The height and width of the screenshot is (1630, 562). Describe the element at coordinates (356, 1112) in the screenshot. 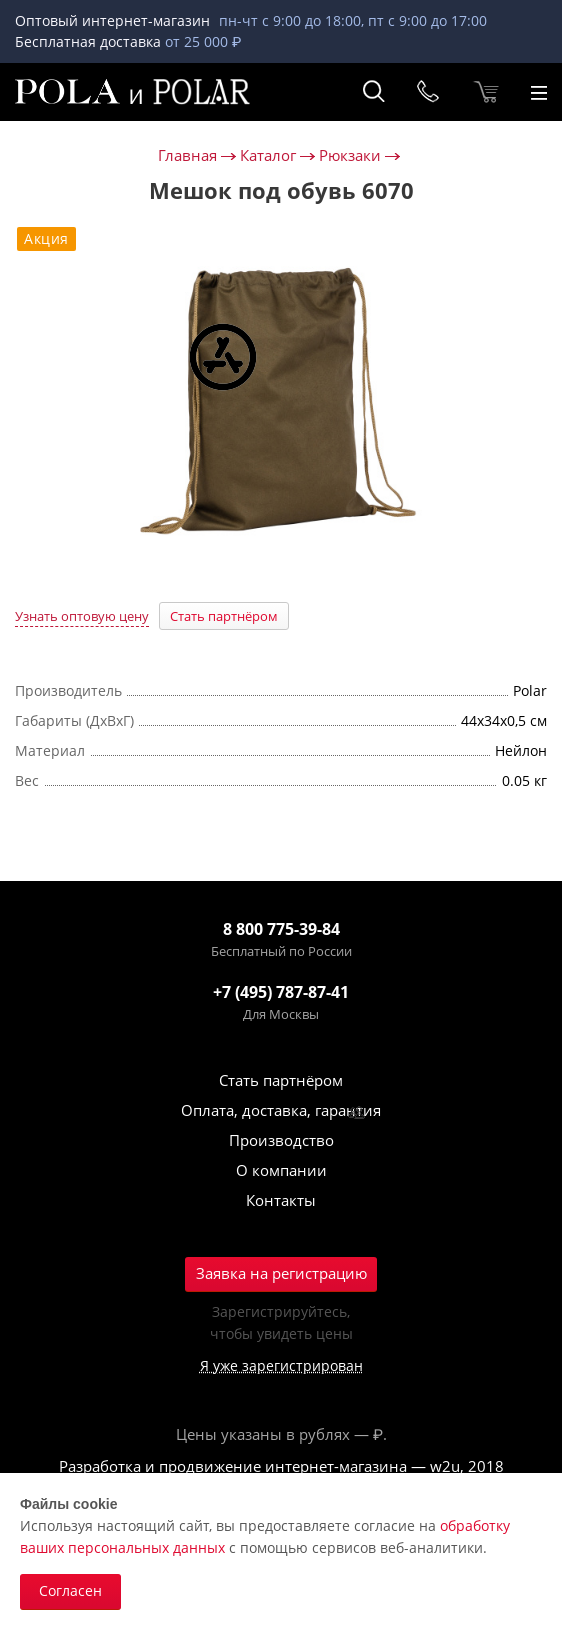

I see `view contacts or friends list` at that location.